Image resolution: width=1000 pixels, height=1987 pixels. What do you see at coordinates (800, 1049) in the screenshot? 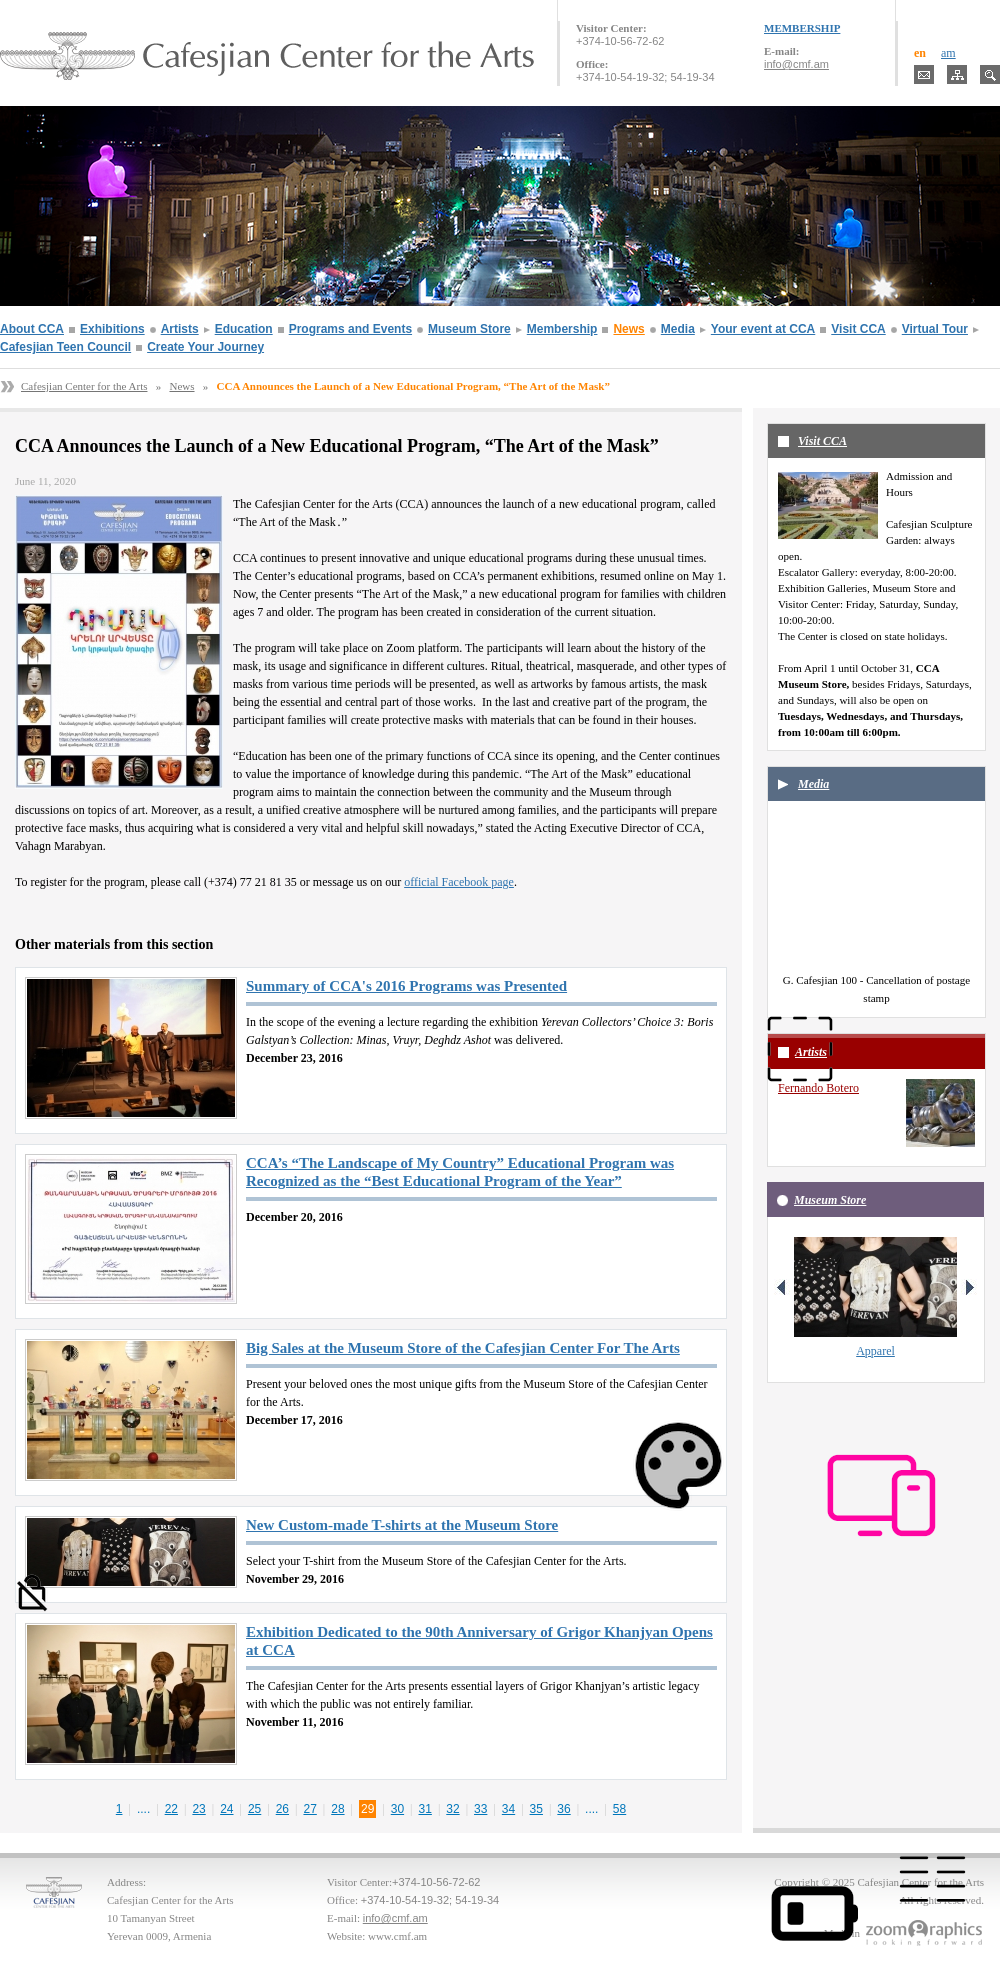
I see `select an area or region` at bounding box center [800, 1049].